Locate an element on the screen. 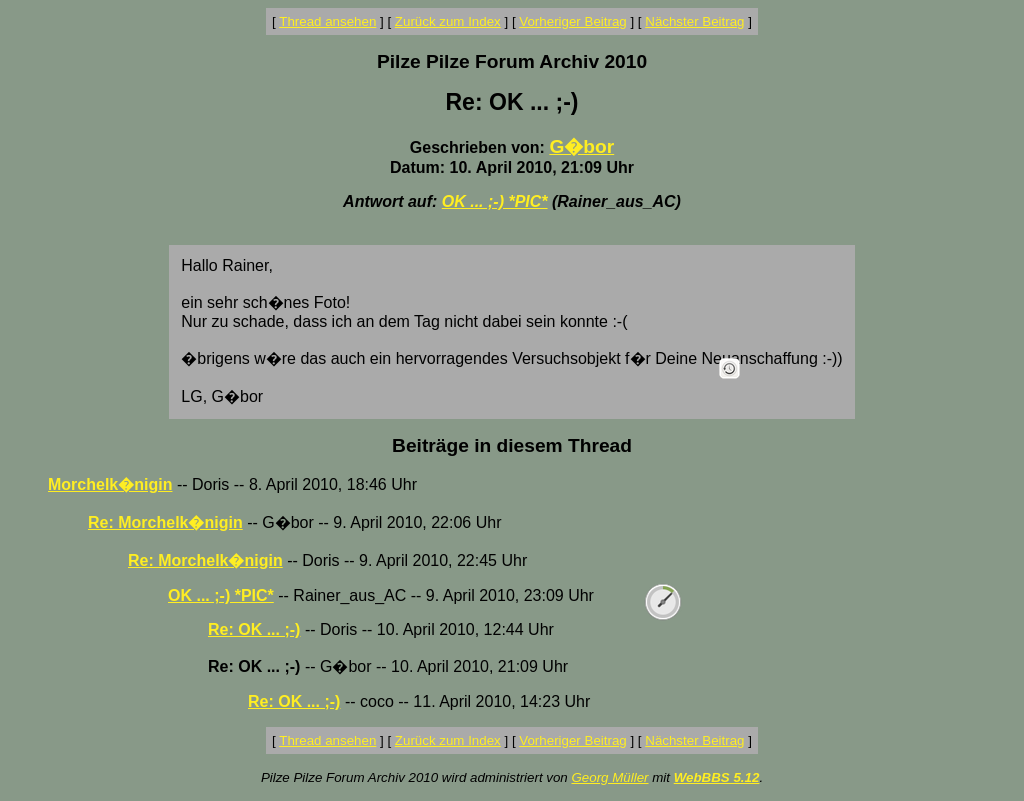 The height and width of the screenshot is (801, 1024). open sysprof system profiler is located at coordinates (663, 602).